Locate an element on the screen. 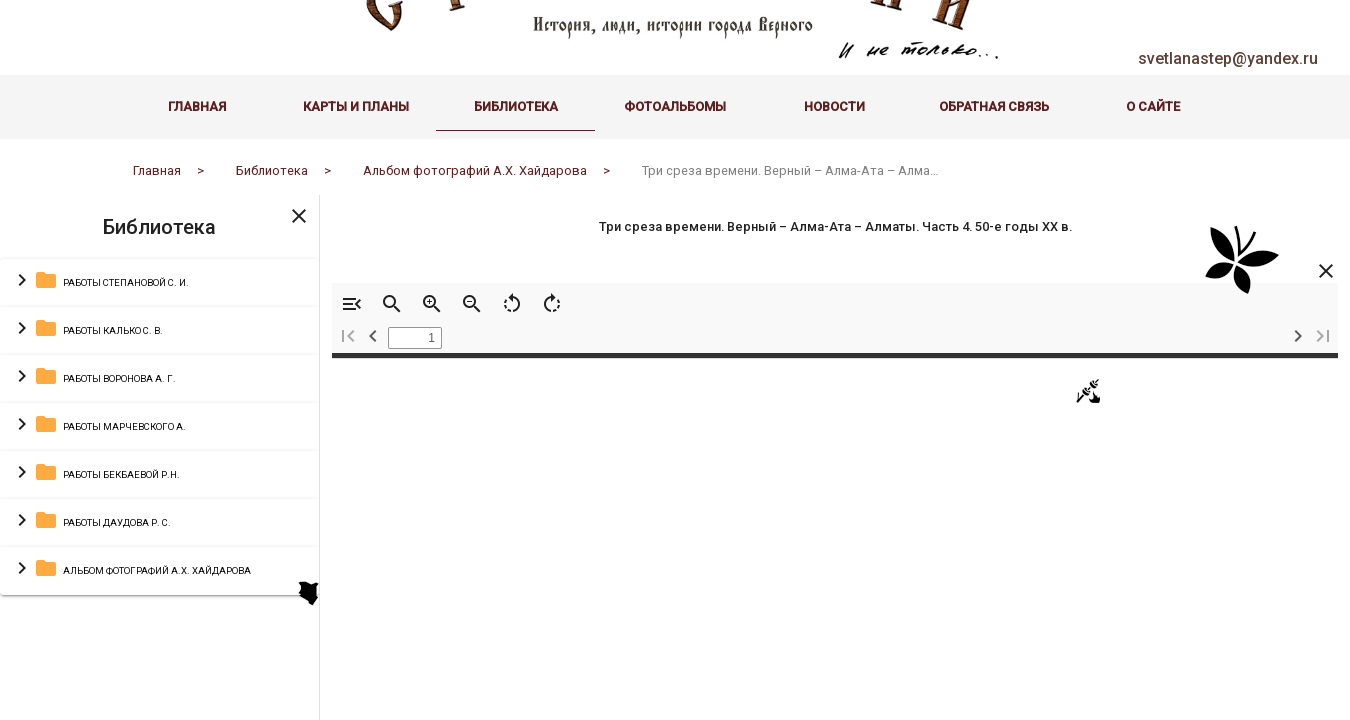 This screenshot has width=1350, height=720. select Kenya as your country or region is located at coordinates (308, 593).